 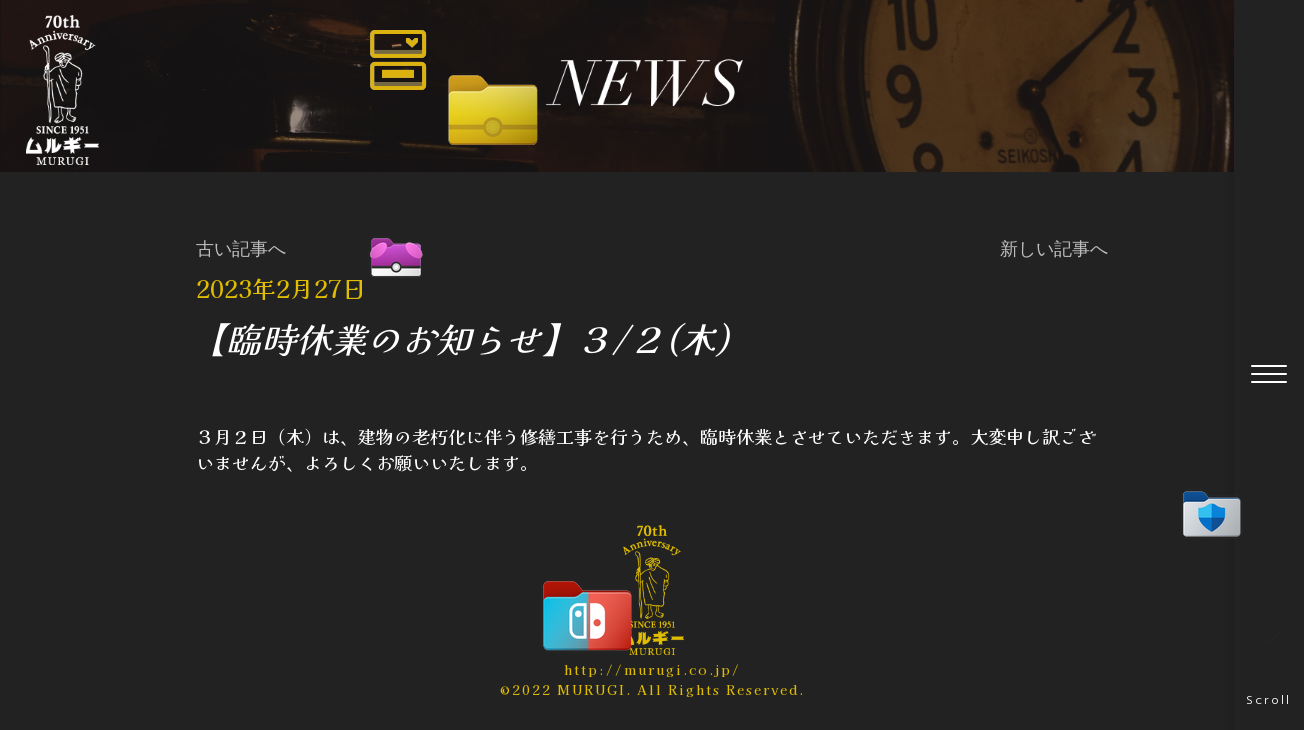 I want to click on open pokémon master ball themed folder, so click(x=396, y=259).